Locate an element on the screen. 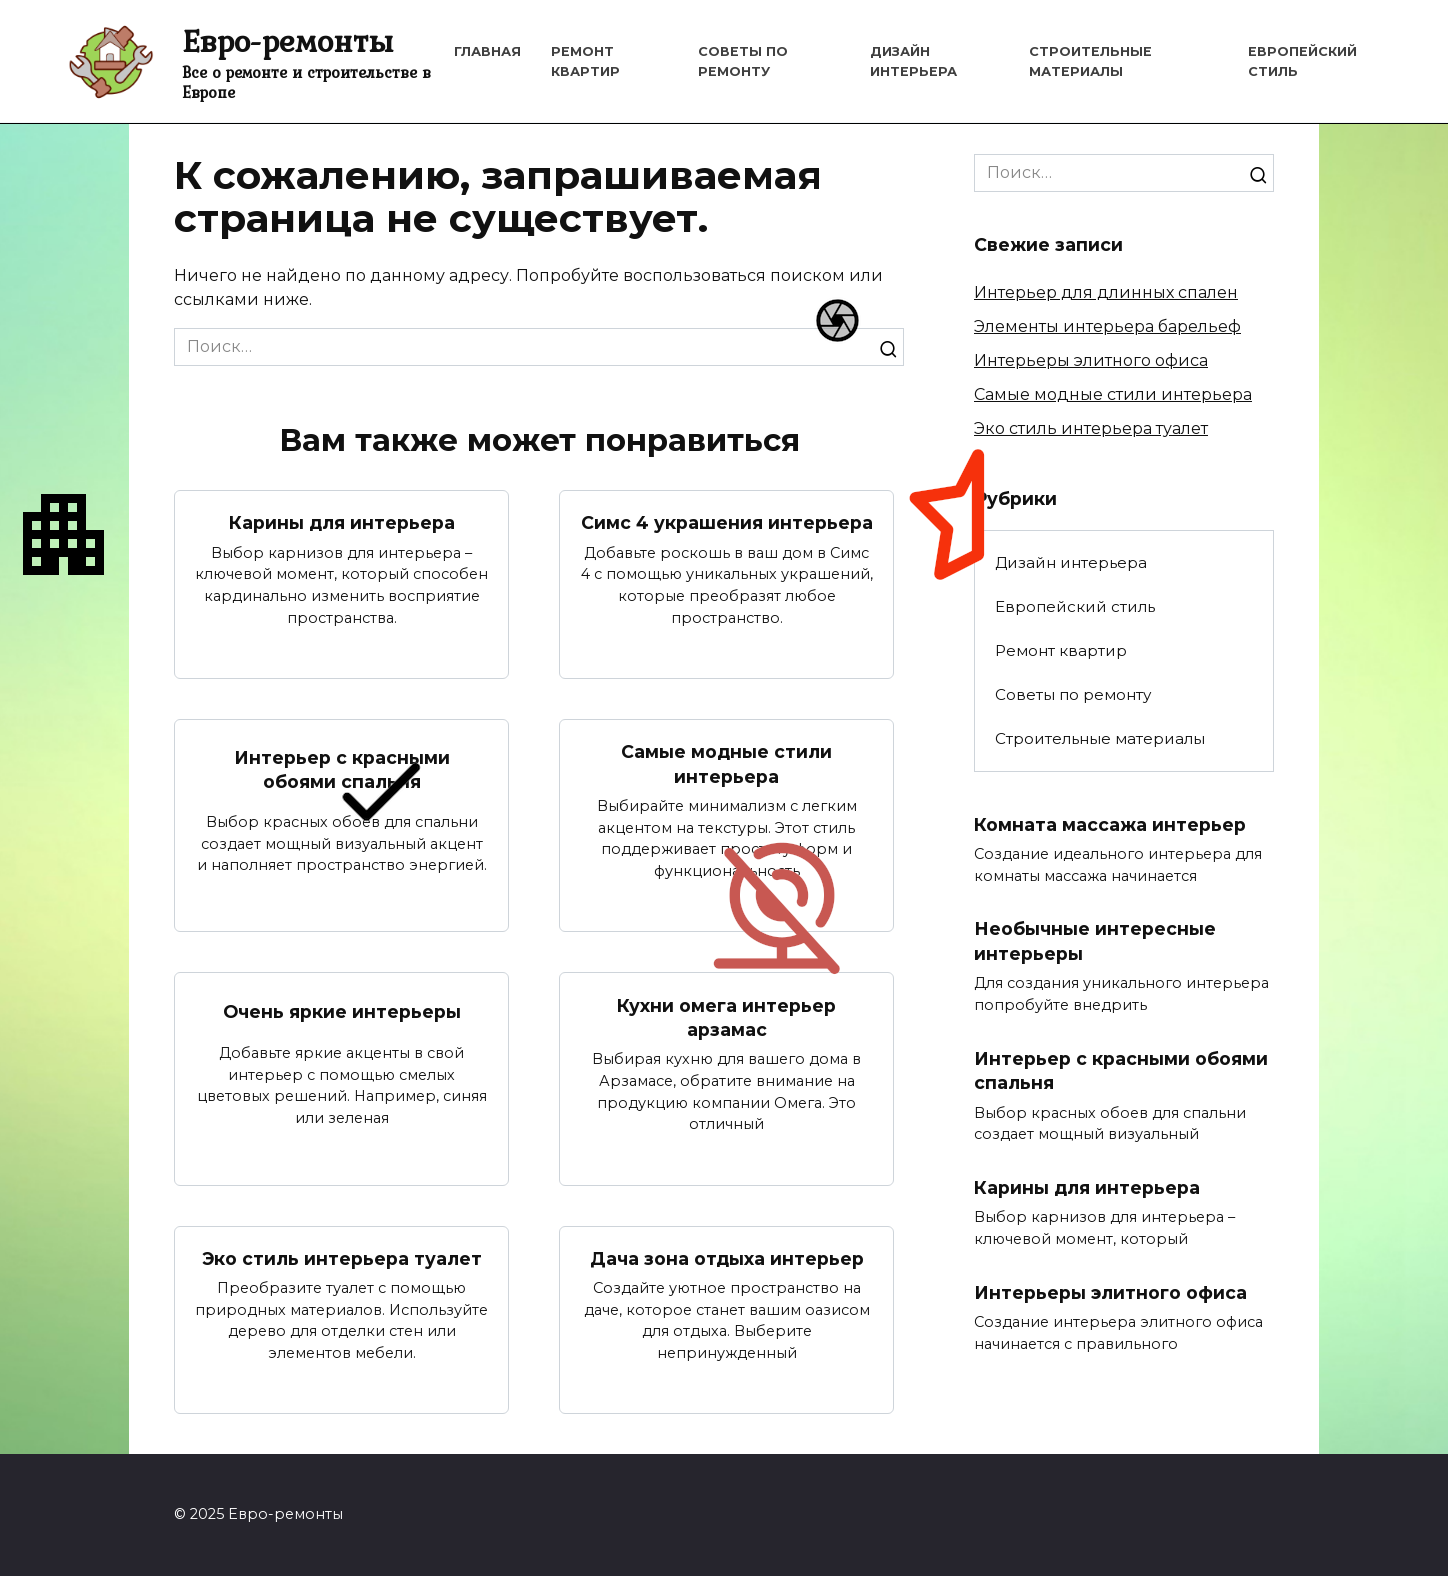  open camera to take a photo is located at coordinates (837, 320).